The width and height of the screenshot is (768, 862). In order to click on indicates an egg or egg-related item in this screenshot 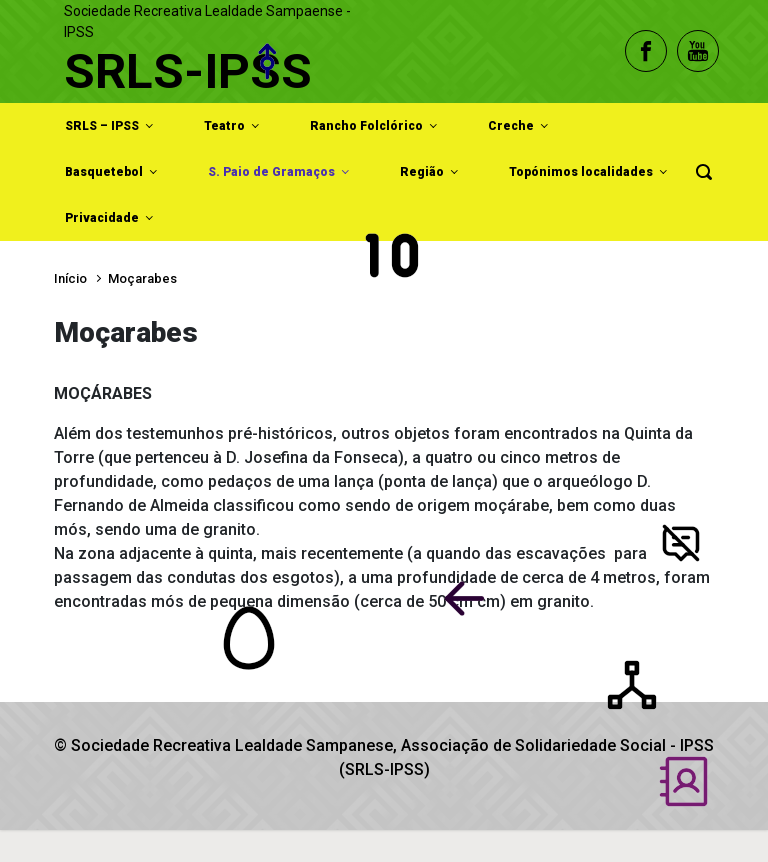, I will do `click(249, 638)`.